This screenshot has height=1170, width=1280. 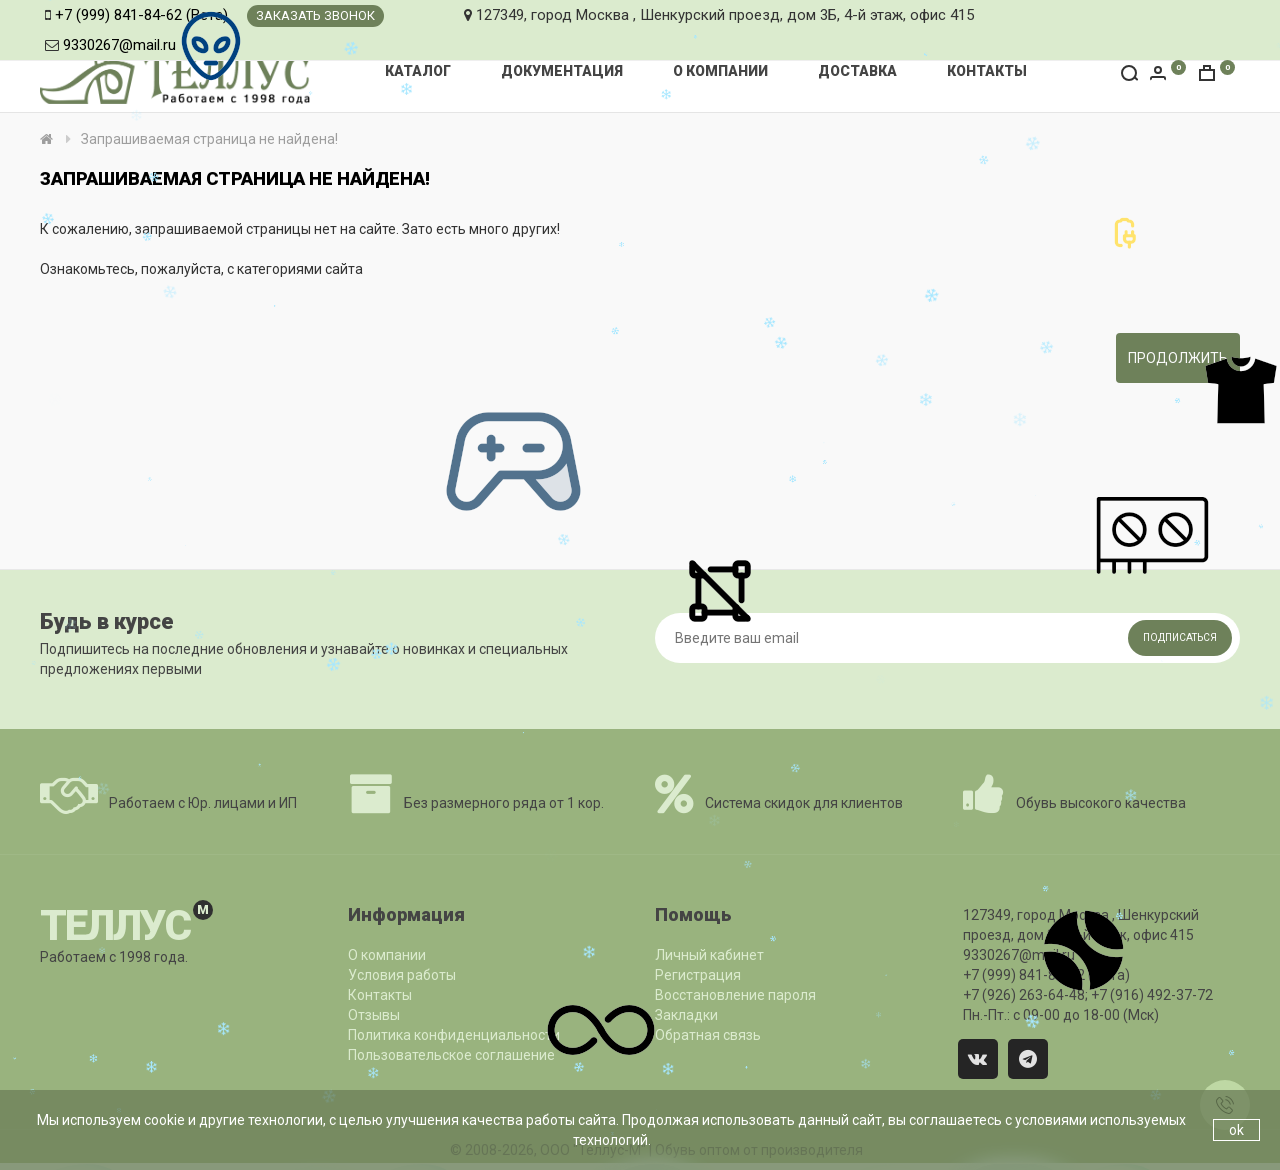 What do you see at coordinates (1152, 533) in the screenshot?
I see `view graphics card or GPU information` at bounding box center [1152, 533].